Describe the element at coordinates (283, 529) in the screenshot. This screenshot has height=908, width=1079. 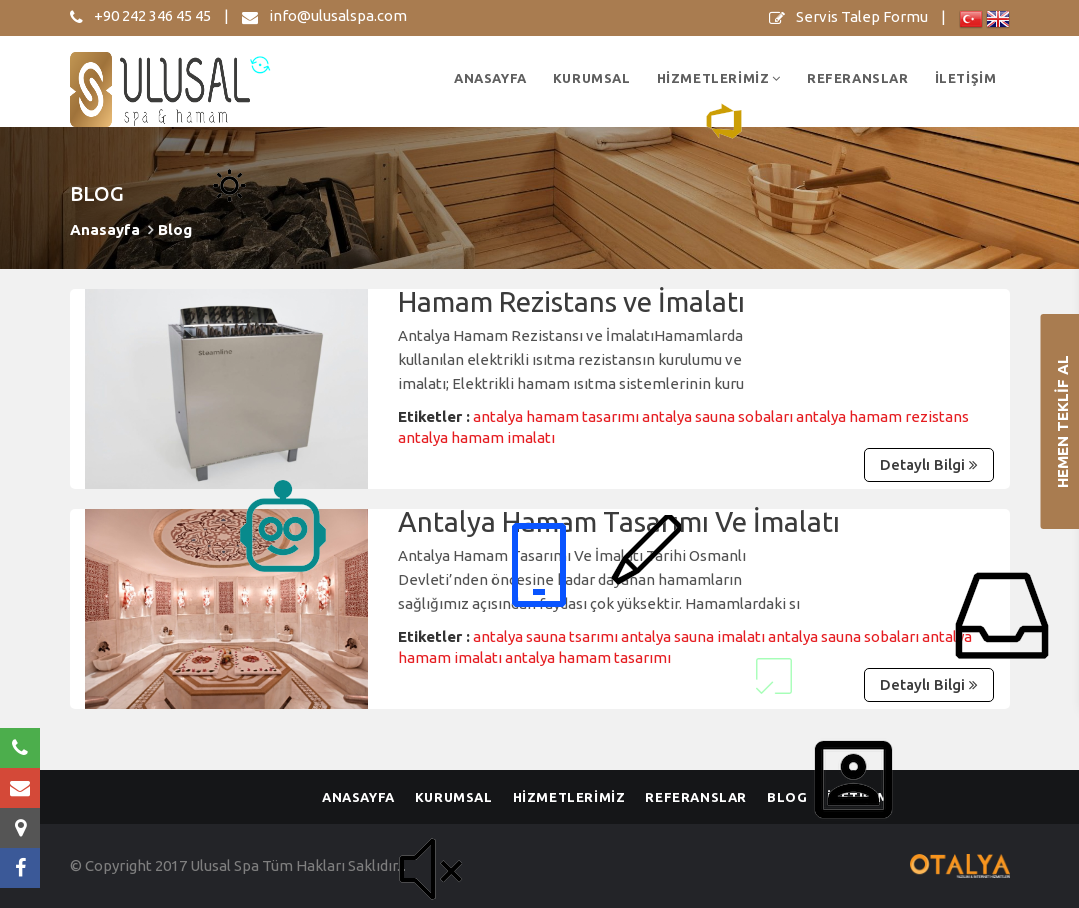
I see `access AI or chatbot assistant features` at that location.